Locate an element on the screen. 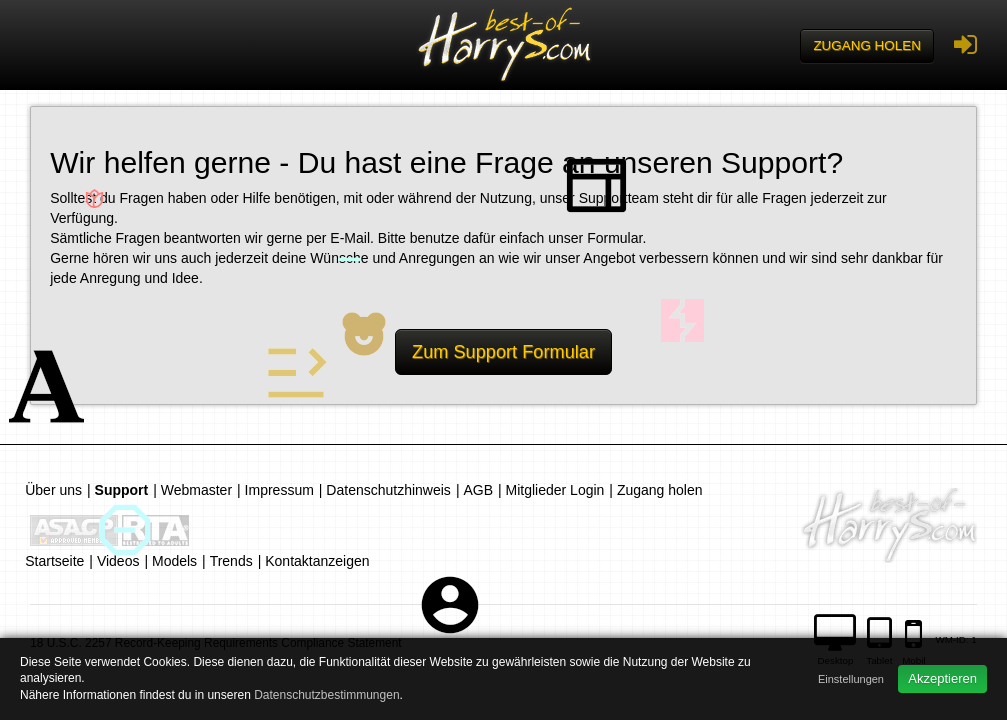  indicates spam or blocked content is located at coordinates (125, 530).